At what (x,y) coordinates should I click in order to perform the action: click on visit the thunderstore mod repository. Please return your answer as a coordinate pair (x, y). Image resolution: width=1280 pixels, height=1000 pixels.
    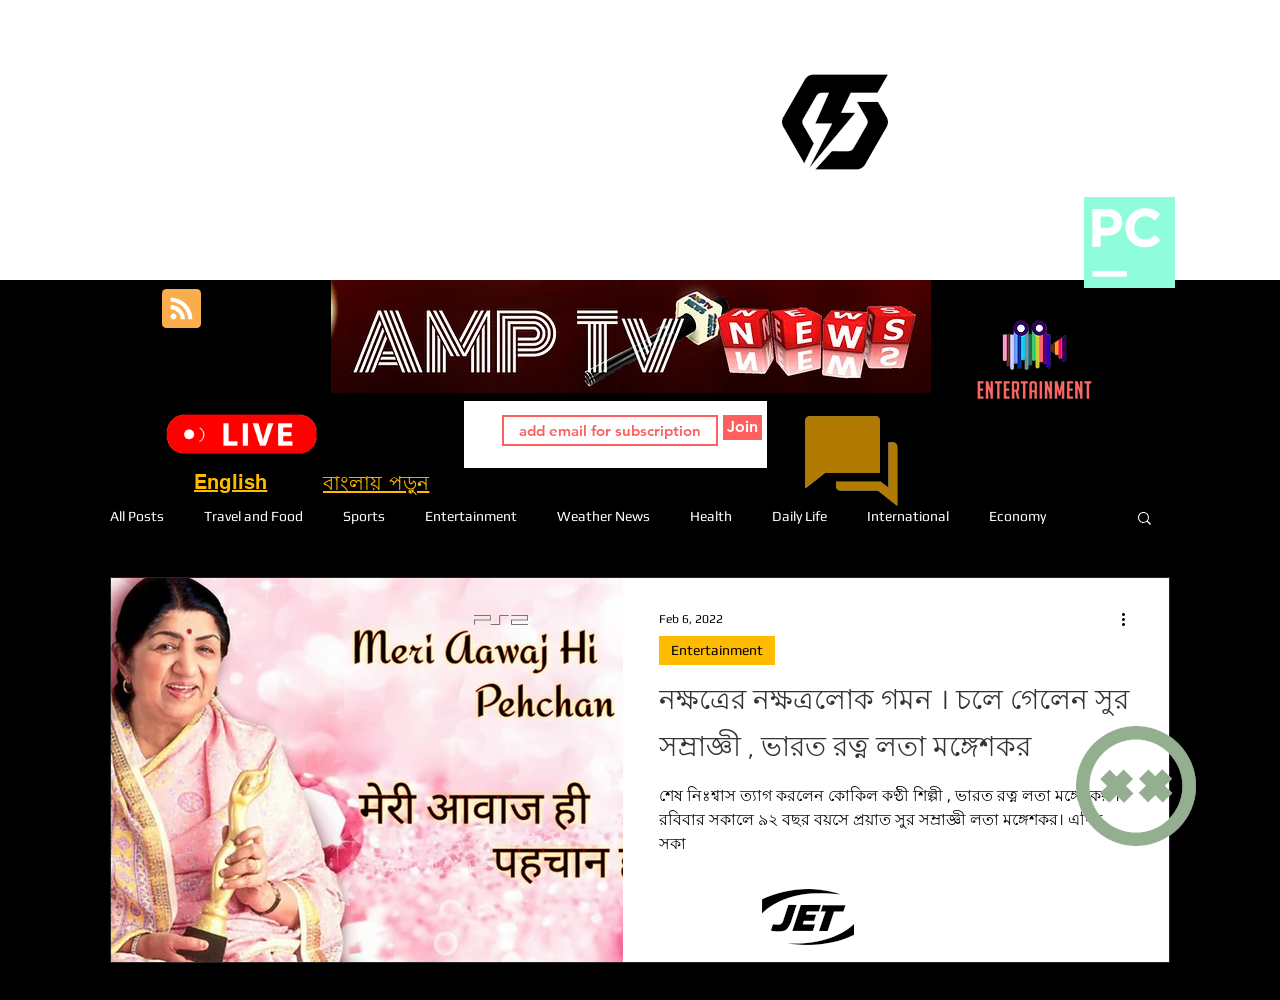
    Looking at the image, I should click on (835, 122).